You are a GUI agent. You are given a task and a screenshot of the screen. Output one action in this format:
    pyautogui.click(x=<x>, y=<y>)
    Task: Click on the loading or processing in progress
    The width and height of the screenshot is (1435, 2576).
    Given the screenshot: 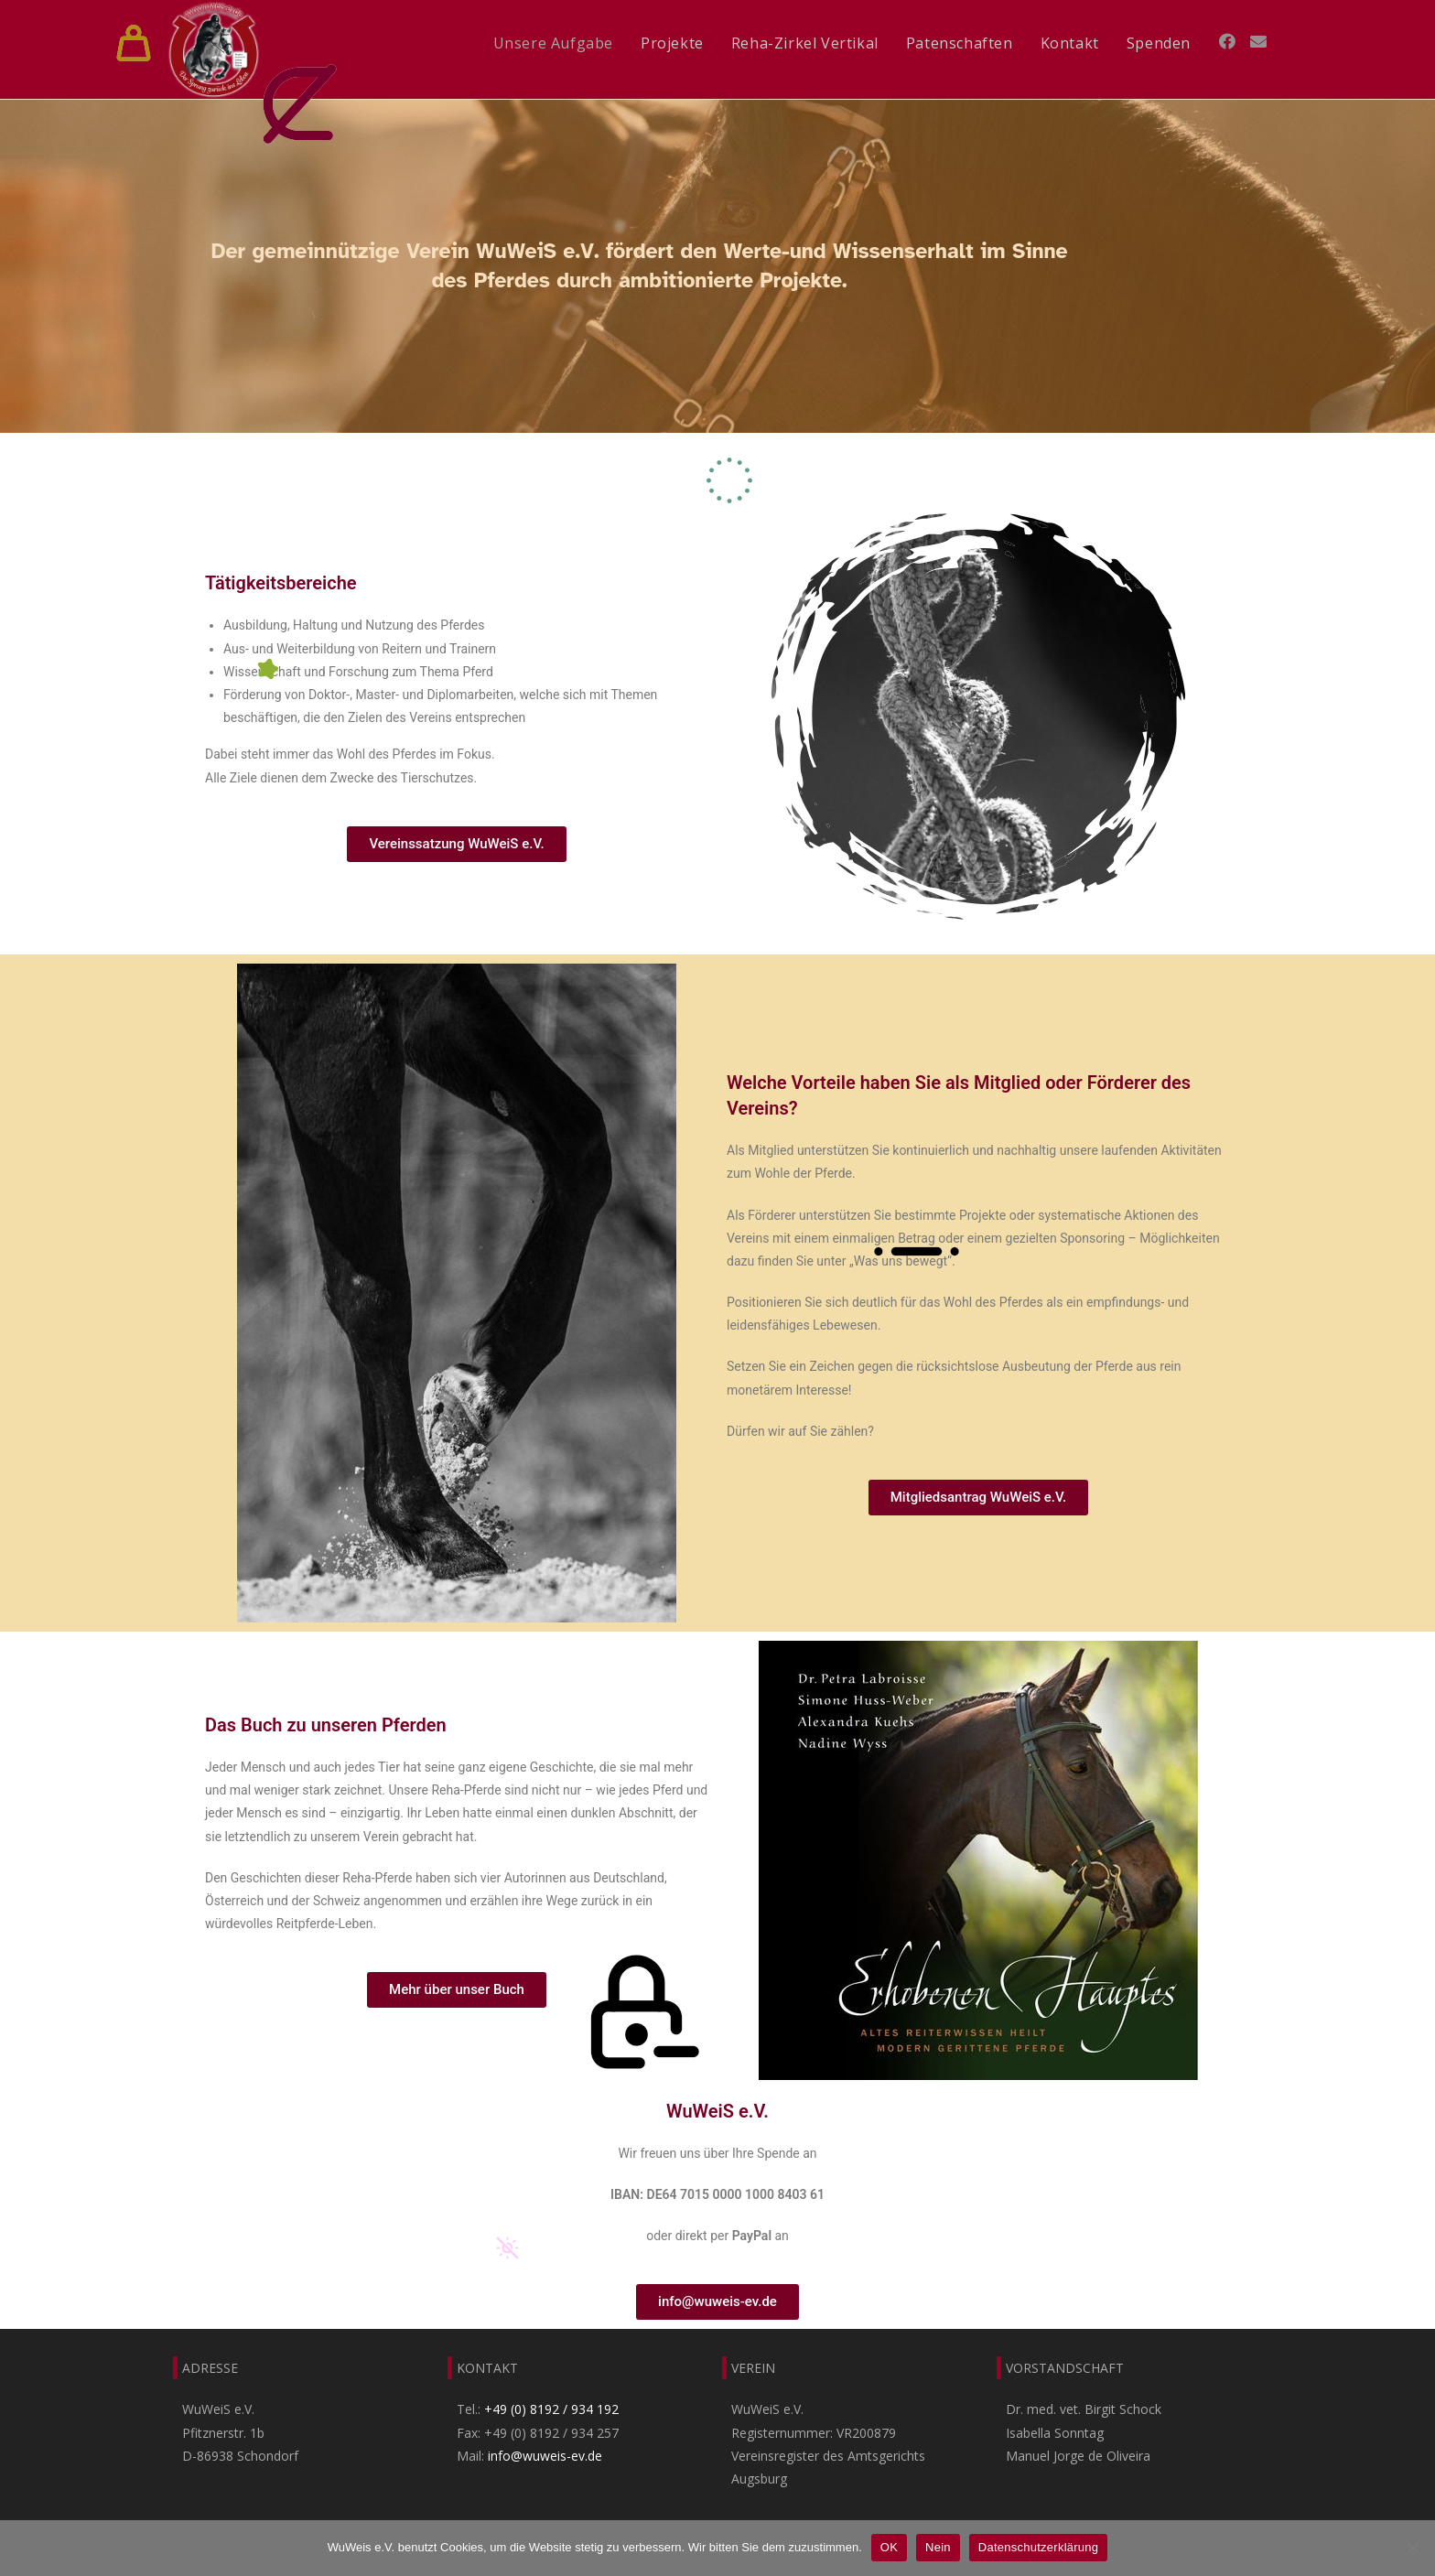 What is the action you would take?
    pyautogui.click(x=729, y=480)
    